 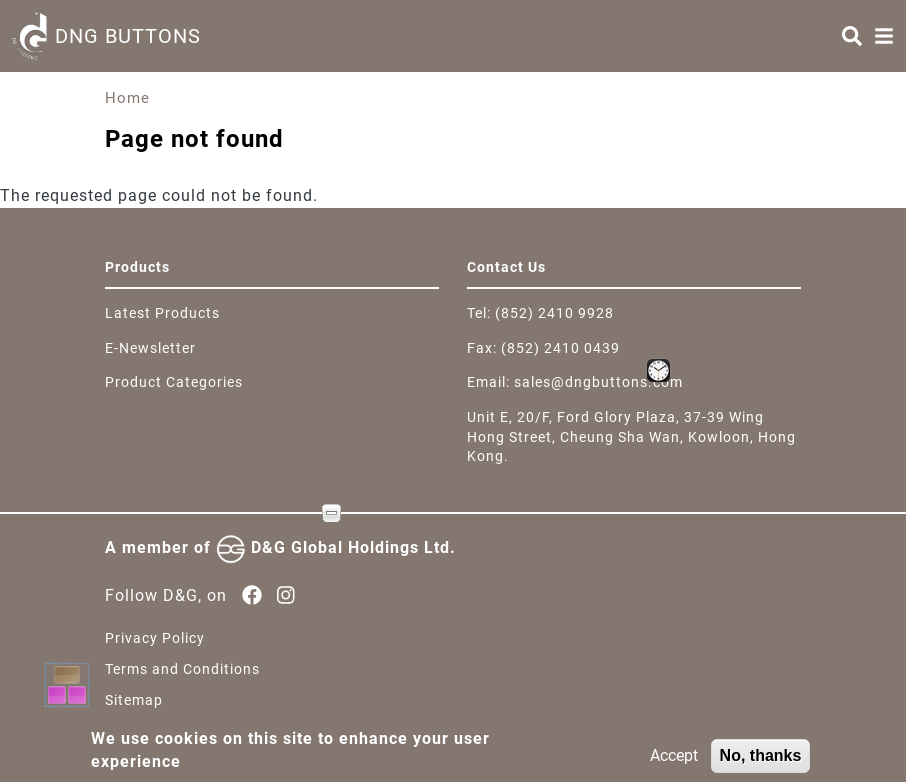 I want to click on open the clock app, so click(x=658, y=370).